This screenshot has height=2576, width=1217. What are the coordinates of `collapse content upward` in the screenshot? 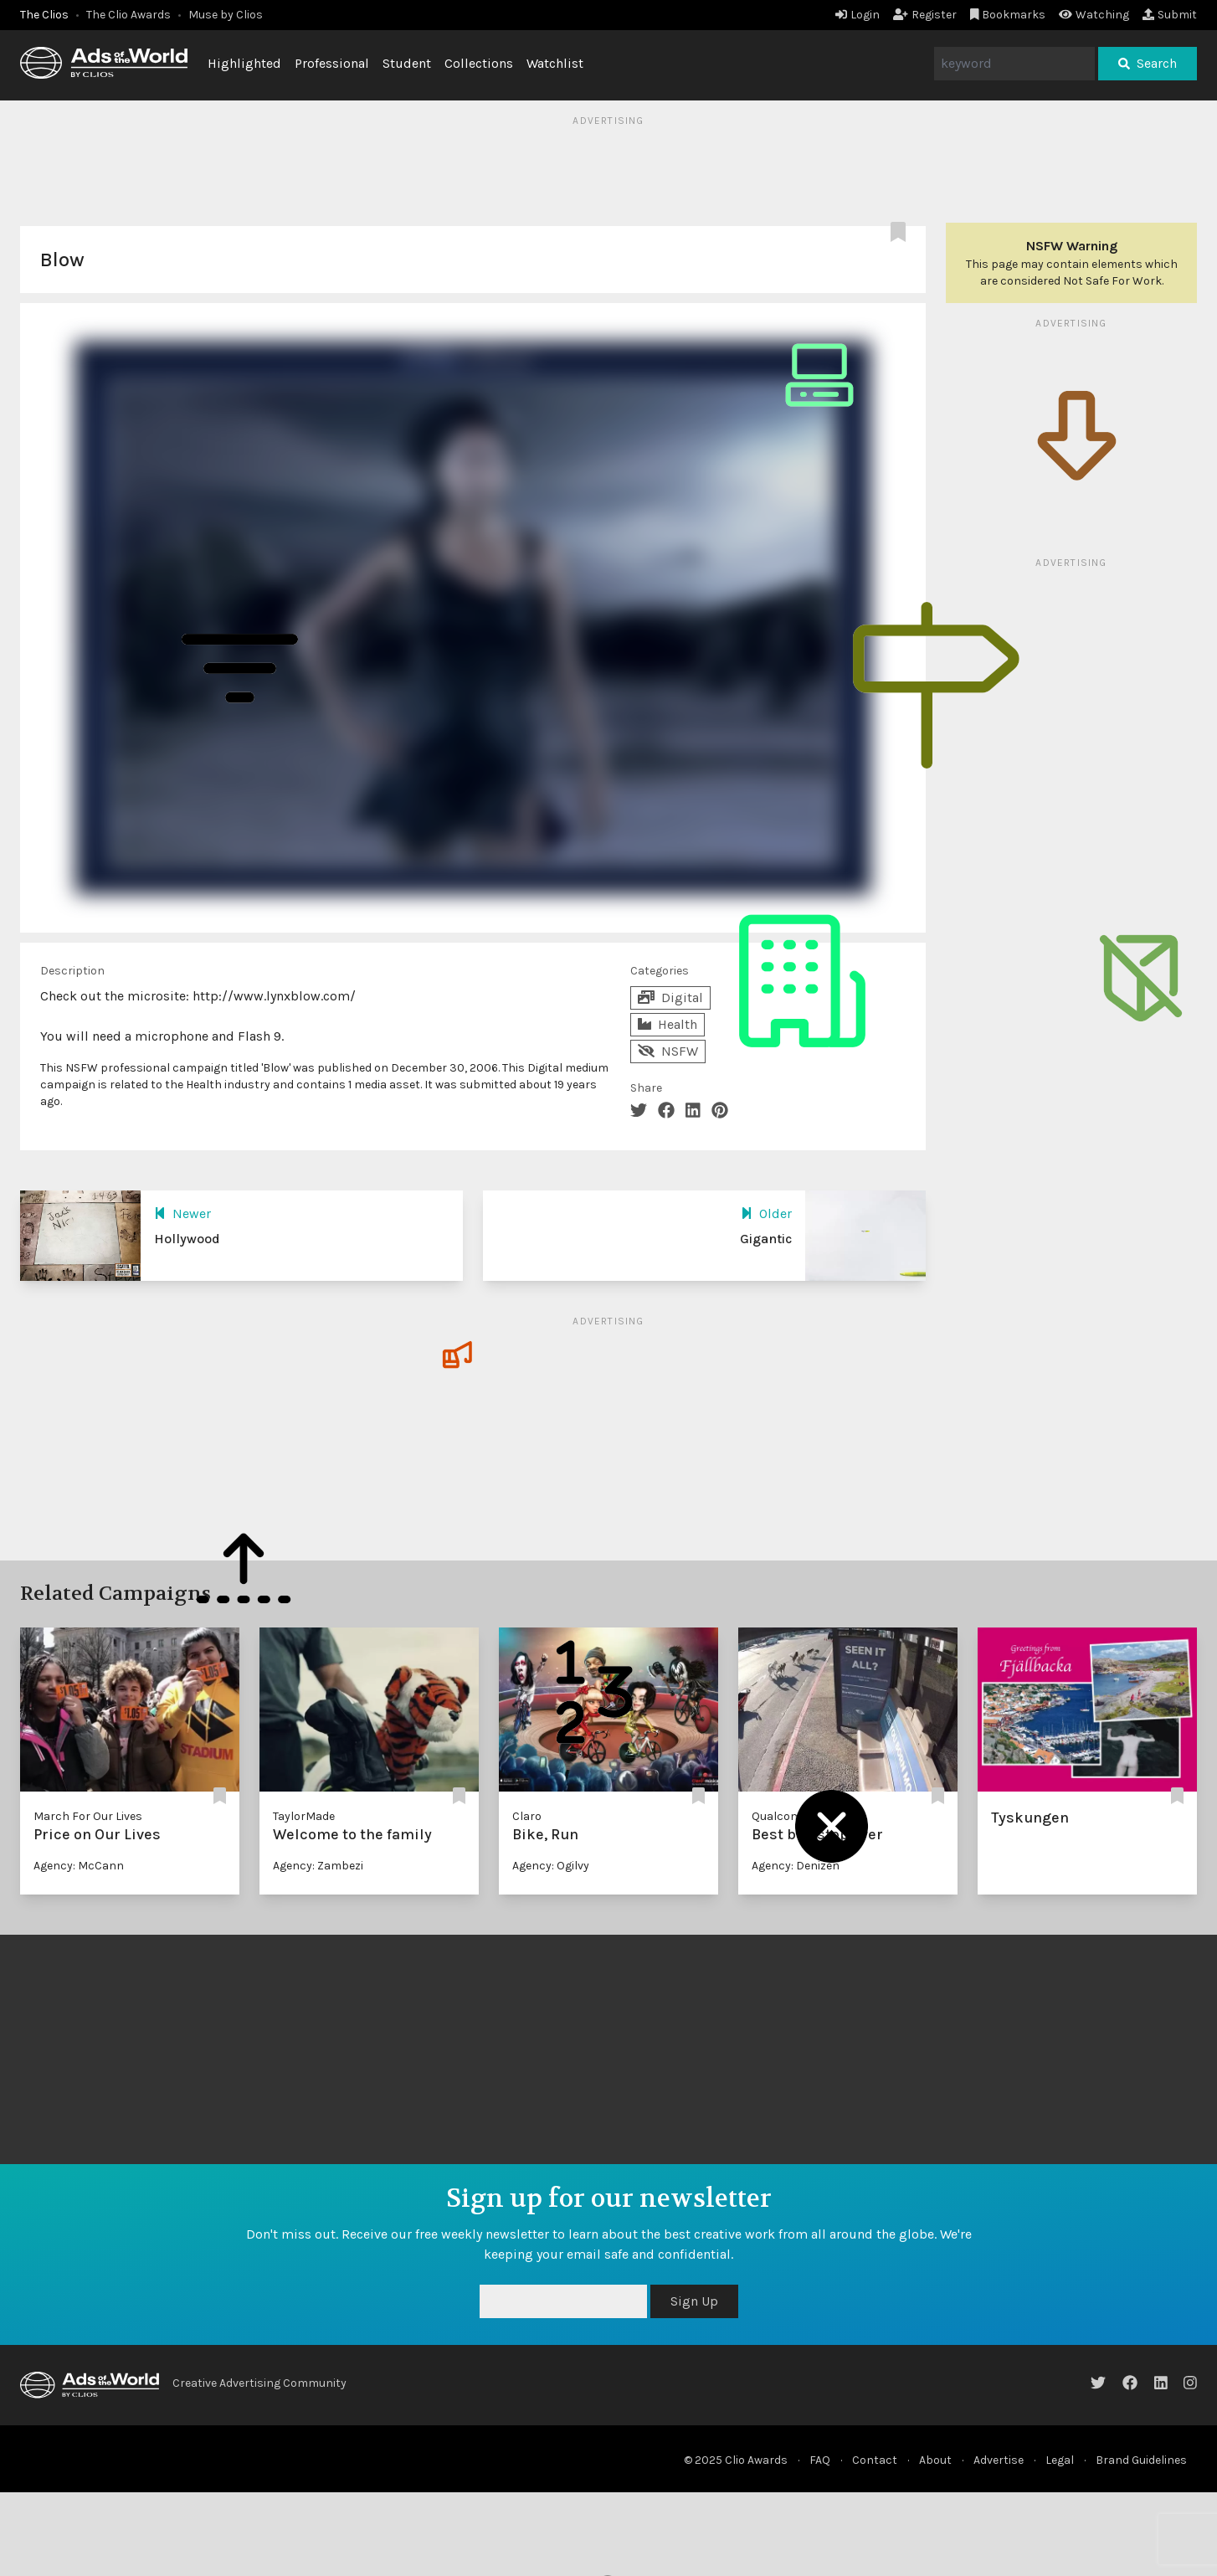 It's located at (244, 1569).